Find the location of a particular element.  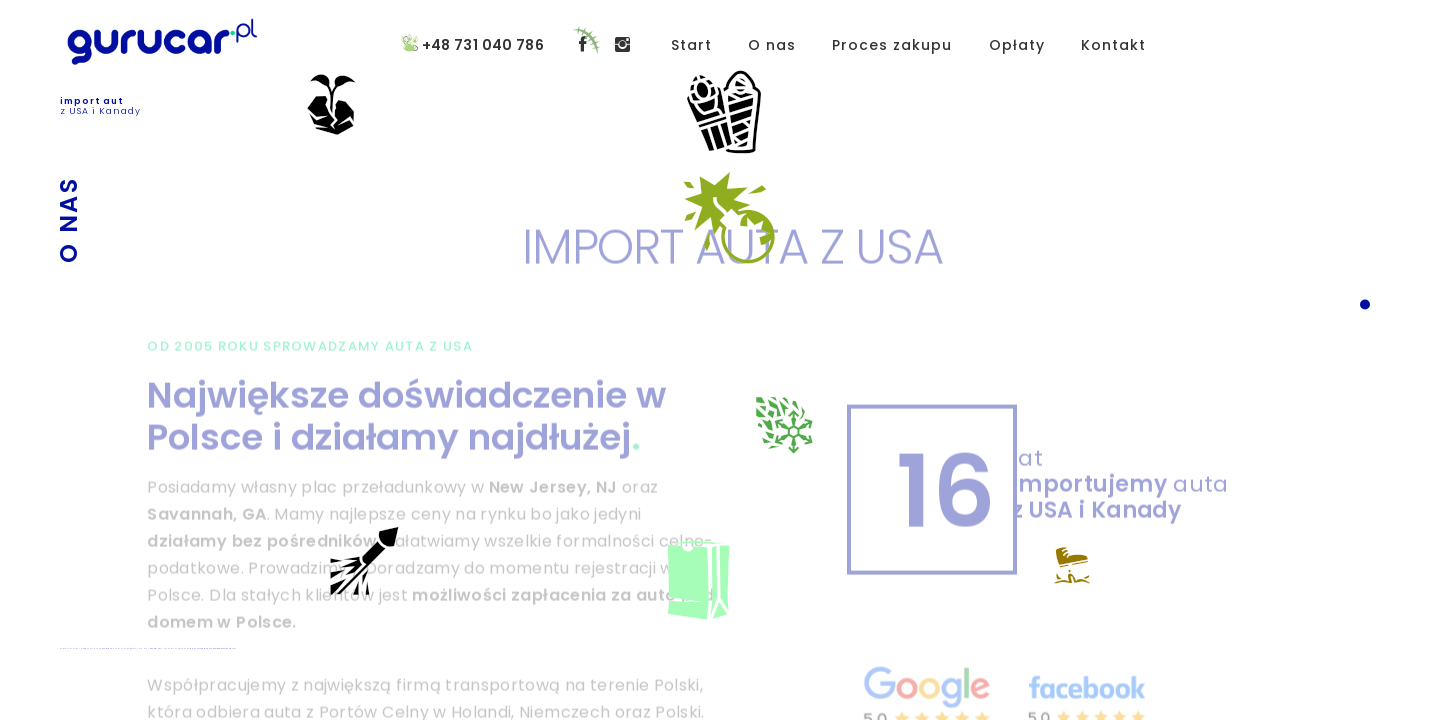

launch celebration or fireworks effect is located at coordinates (365, 560).